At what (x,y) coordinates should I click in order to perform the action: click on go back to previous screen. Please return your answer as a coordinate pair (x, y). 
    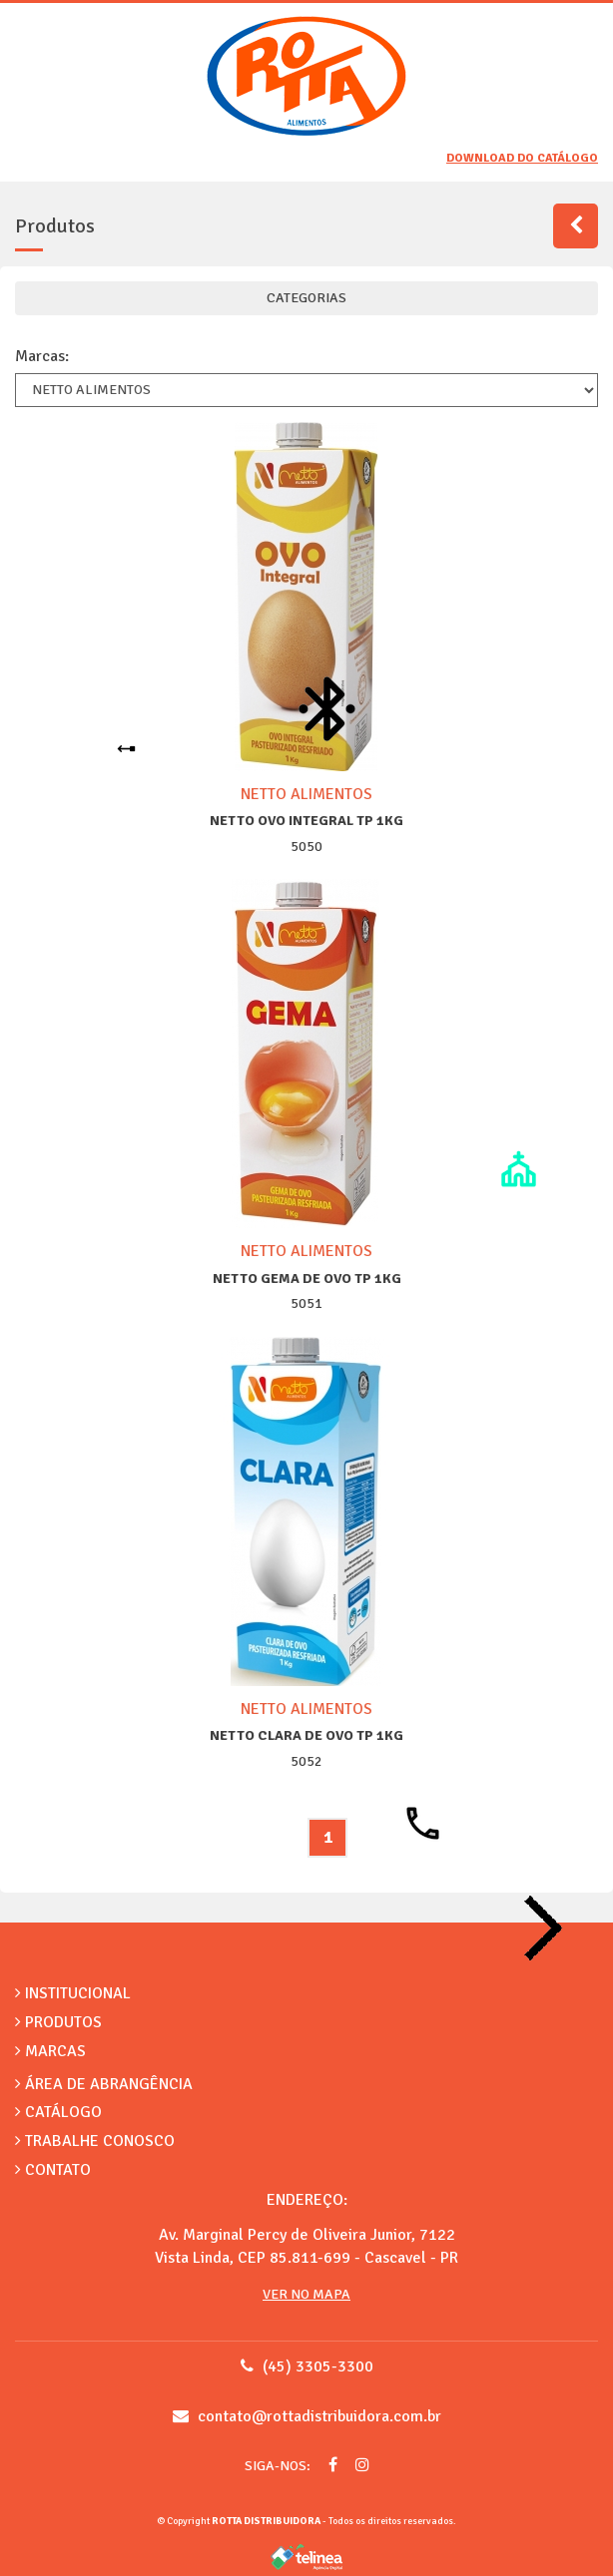
    Looking at the image, I should click on (126, 748).